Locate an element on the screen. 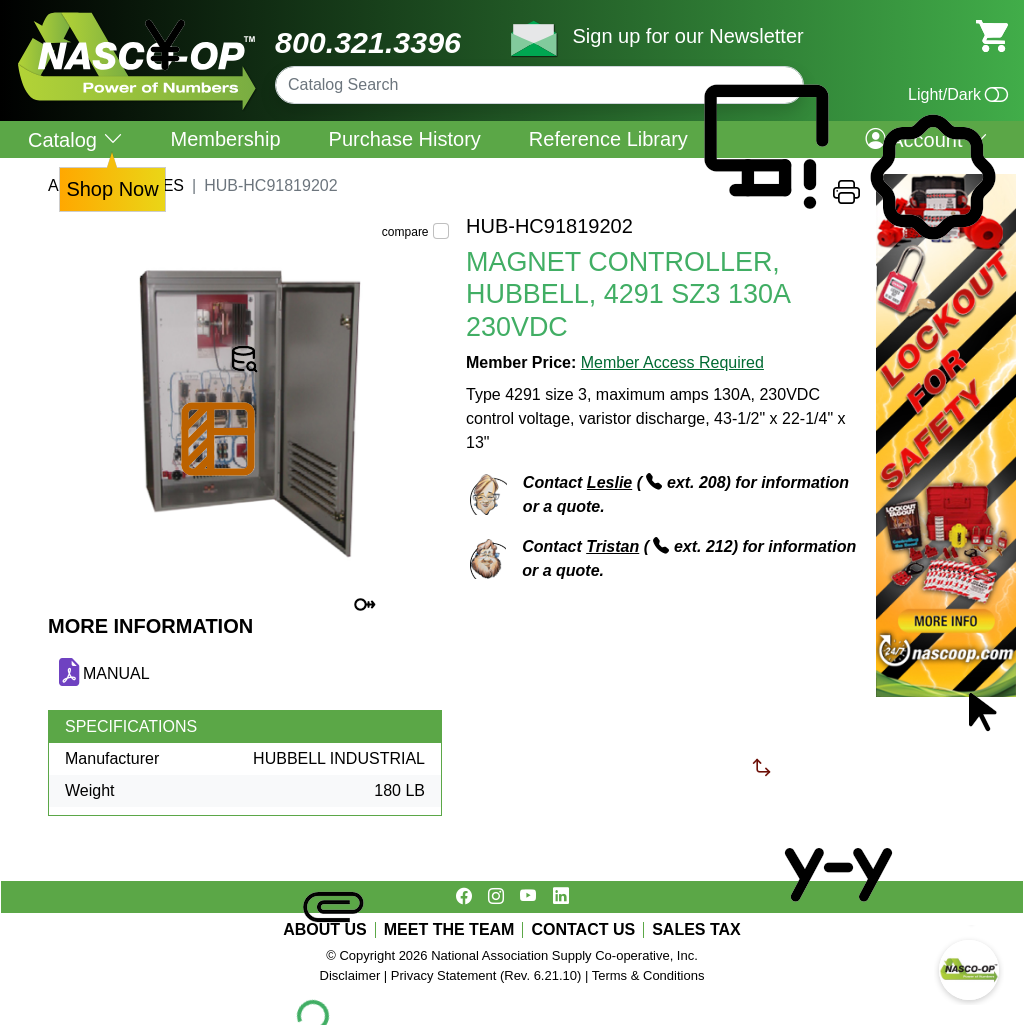  indicates horizontal male gender symbol or masculine orientation is located at coordinates (364, 604).